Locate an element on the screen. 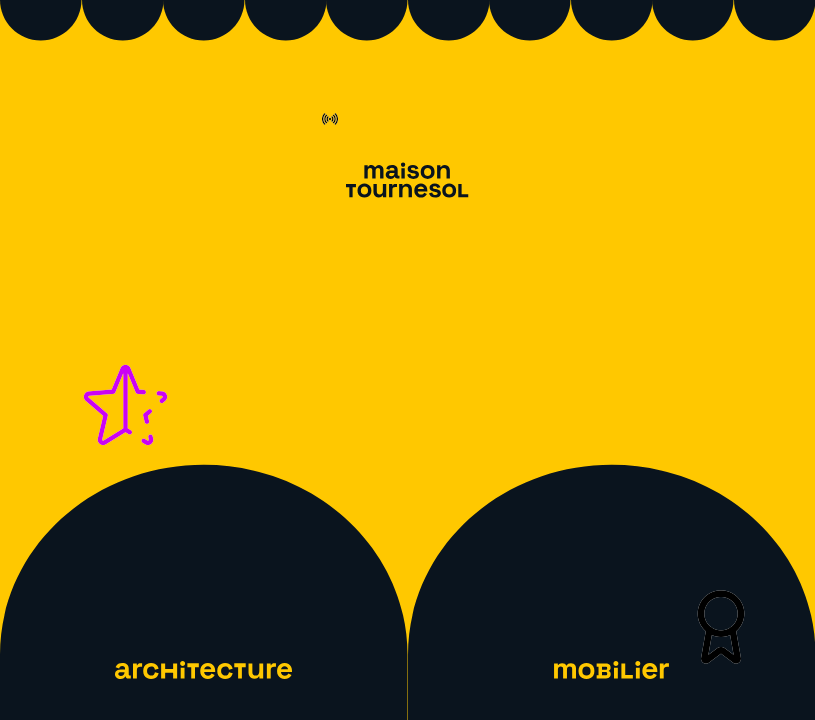  partial rating indicator is located at coordinates (125, 406).